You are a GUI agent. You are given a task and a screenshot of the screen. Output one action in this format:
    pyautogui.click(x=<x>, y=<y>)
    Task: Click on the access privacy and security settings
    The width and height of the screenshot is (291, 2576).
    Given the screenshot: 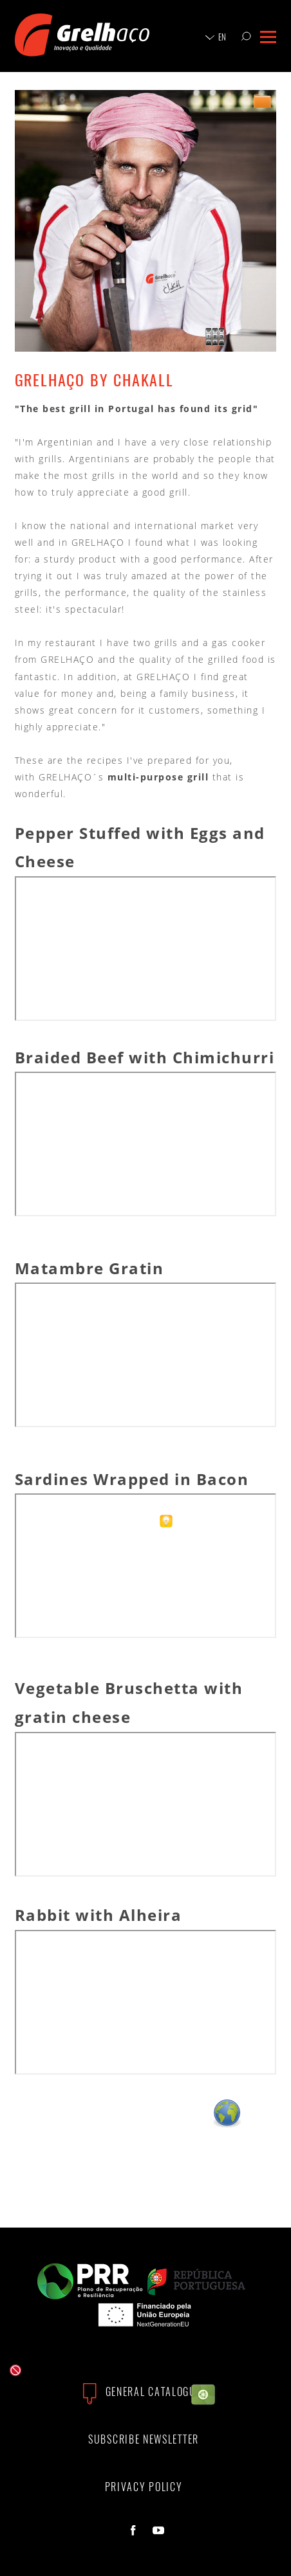 What is the action you would take?
    pyautogui.click(x=215, y=337)
    